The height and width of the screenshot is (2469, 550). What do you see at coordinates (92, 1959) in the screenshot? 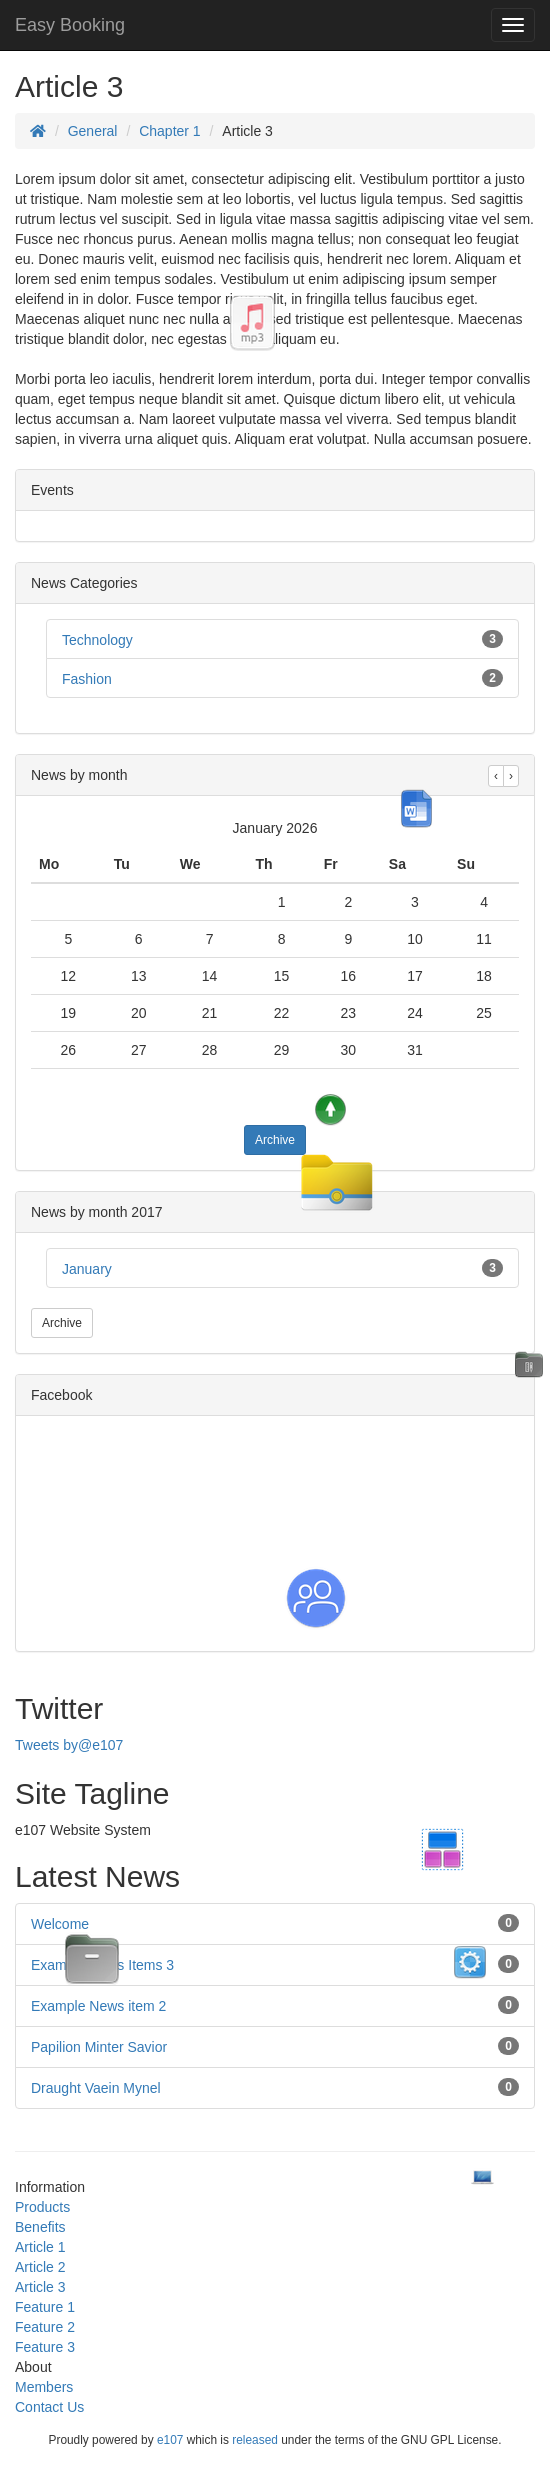
I see `open the file manager application` at bounding box center [92, 1959].